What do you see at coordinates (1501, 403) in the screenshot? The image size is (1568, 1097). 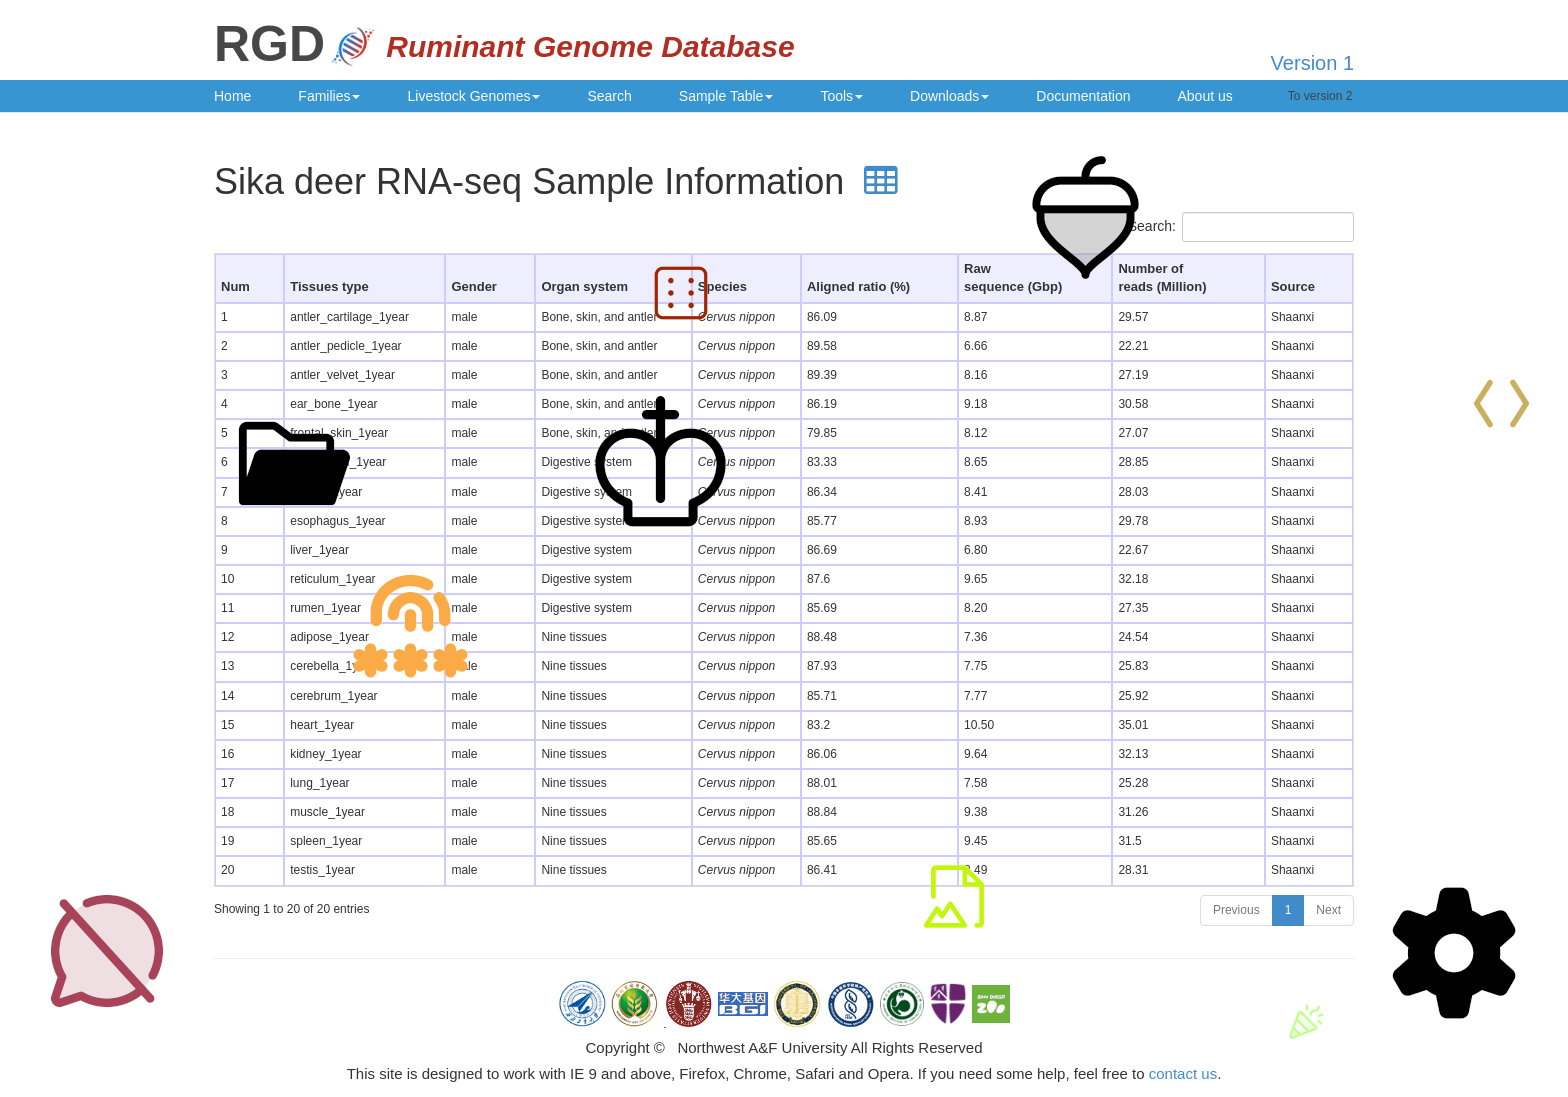 I see `view or edit source code` at bounding box center [1501, 403].